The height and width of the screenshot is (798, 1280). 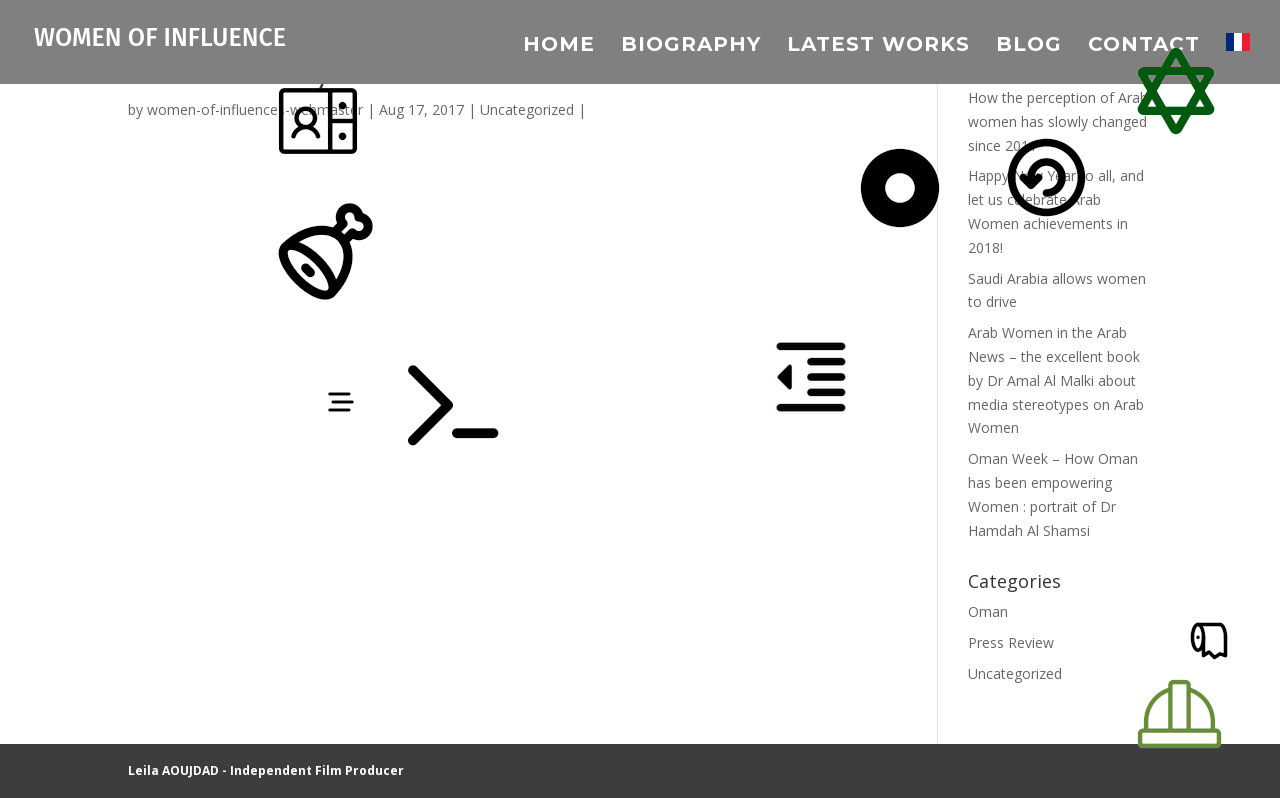 I want to click on access construction or work site settings, so click(x=1179, y=718).